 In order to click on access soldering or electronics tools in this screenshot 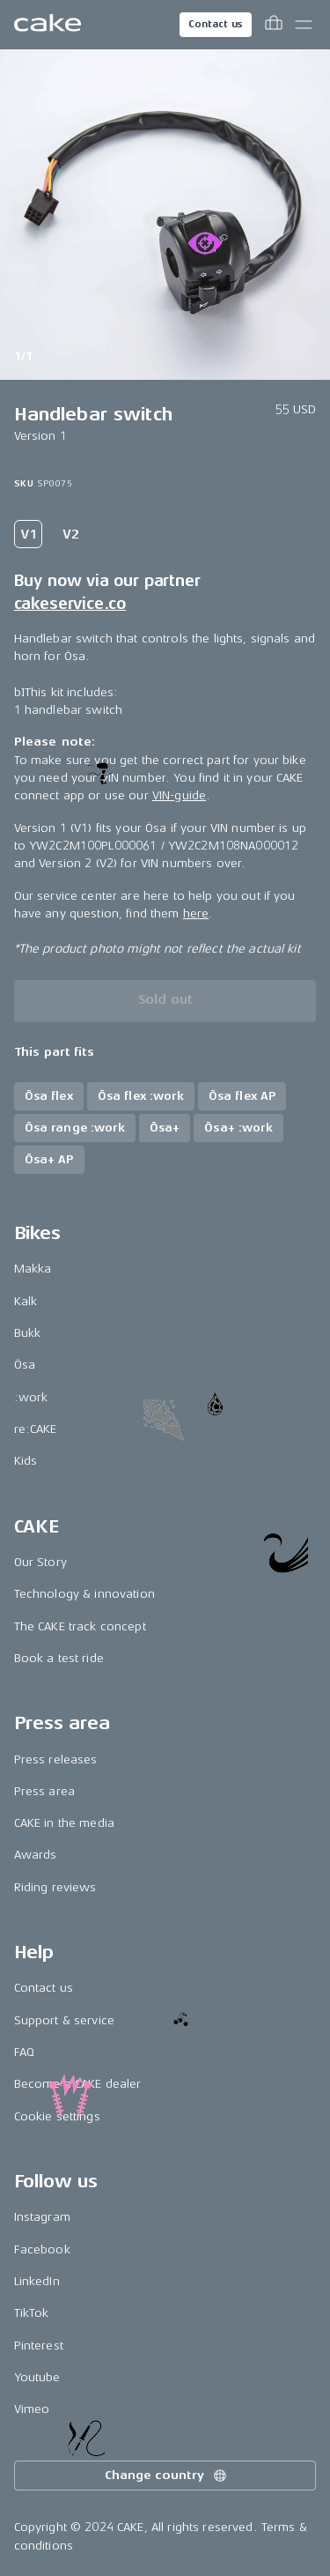, I will do `click(85, 2439)`.